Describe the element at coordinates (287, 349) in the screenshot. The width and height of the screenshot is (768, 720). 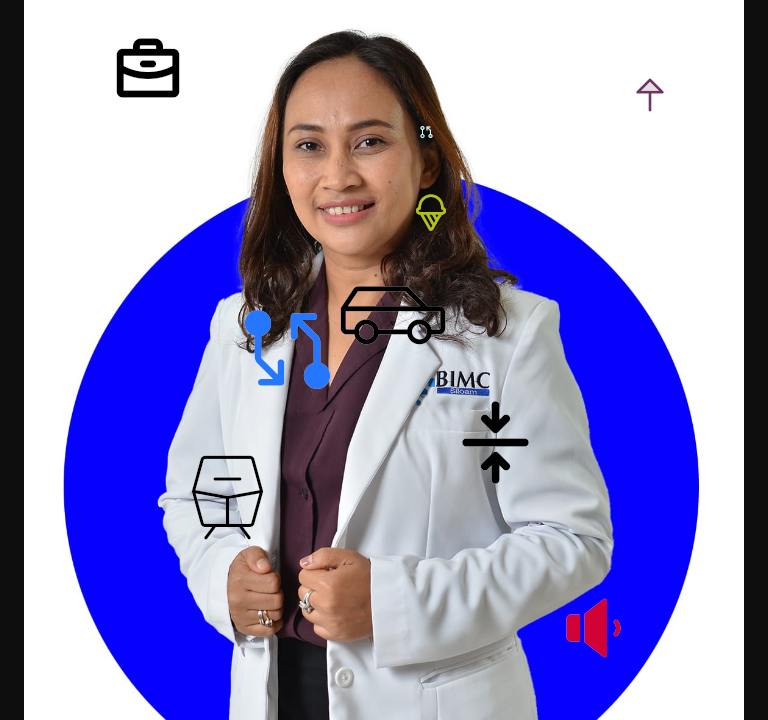
I see `view code differences between branches` at that location.